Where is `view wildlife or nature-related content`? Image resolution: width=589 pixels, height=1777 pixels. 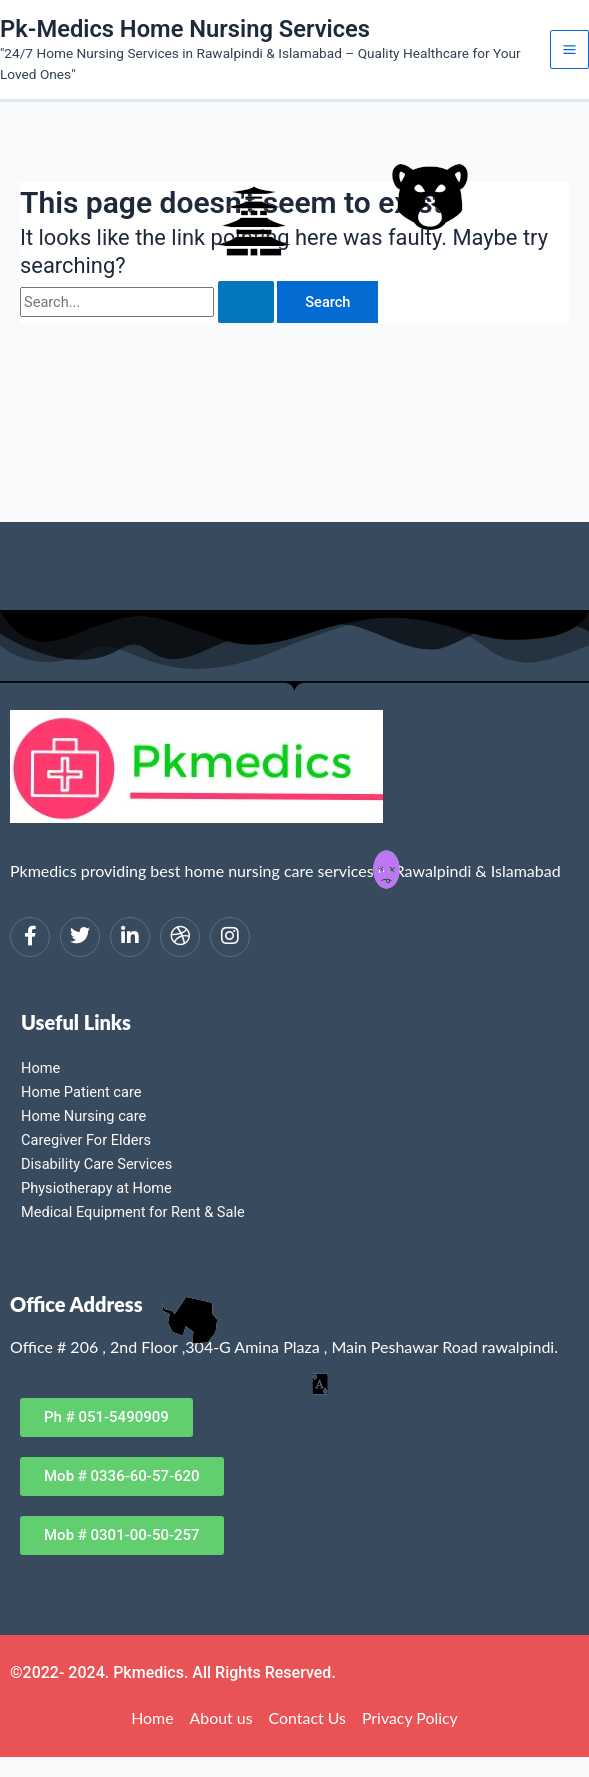
view wildlife or nature-related content is located at coordinates (189, 1320).